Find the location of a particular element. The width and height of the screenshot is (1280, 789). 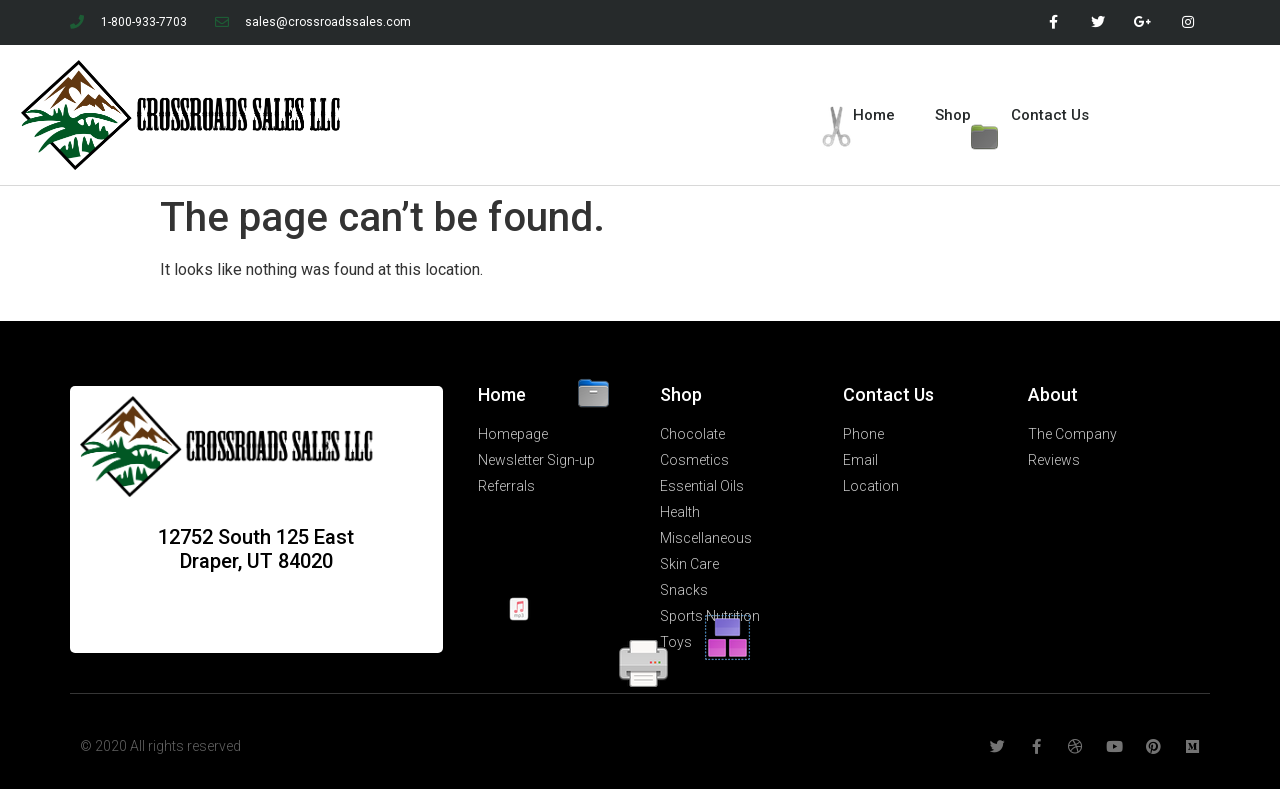

select all items in the current view is located at coordinates (727, 637).